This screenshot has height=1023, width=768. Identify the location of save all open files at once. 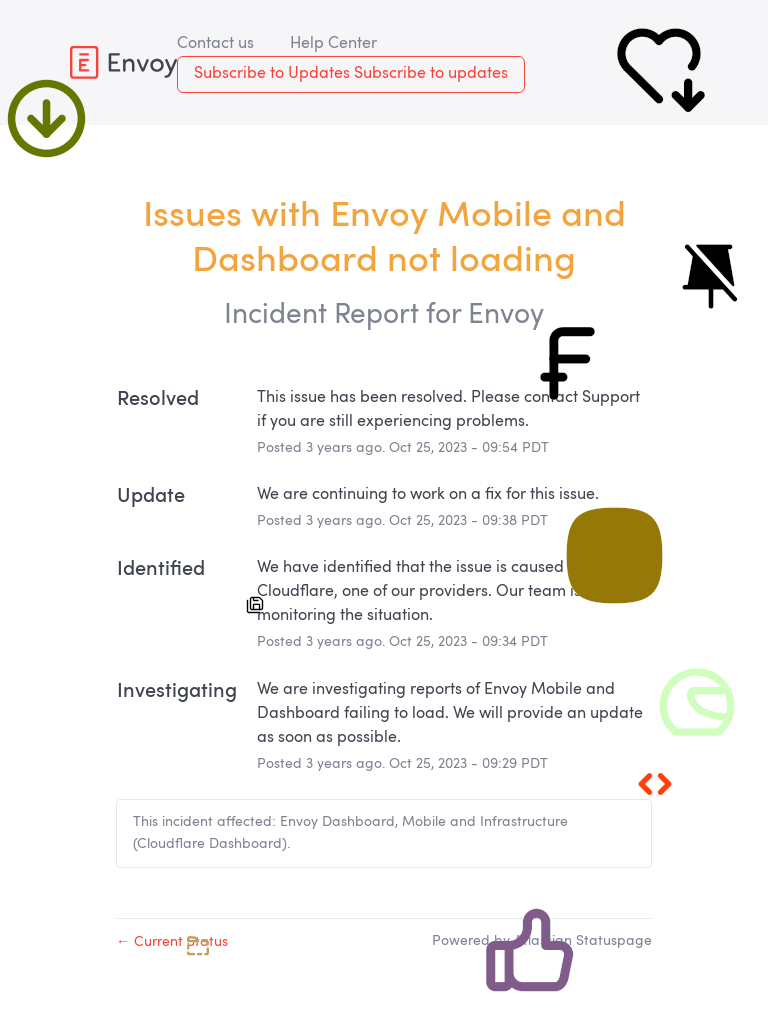
(255, 605).